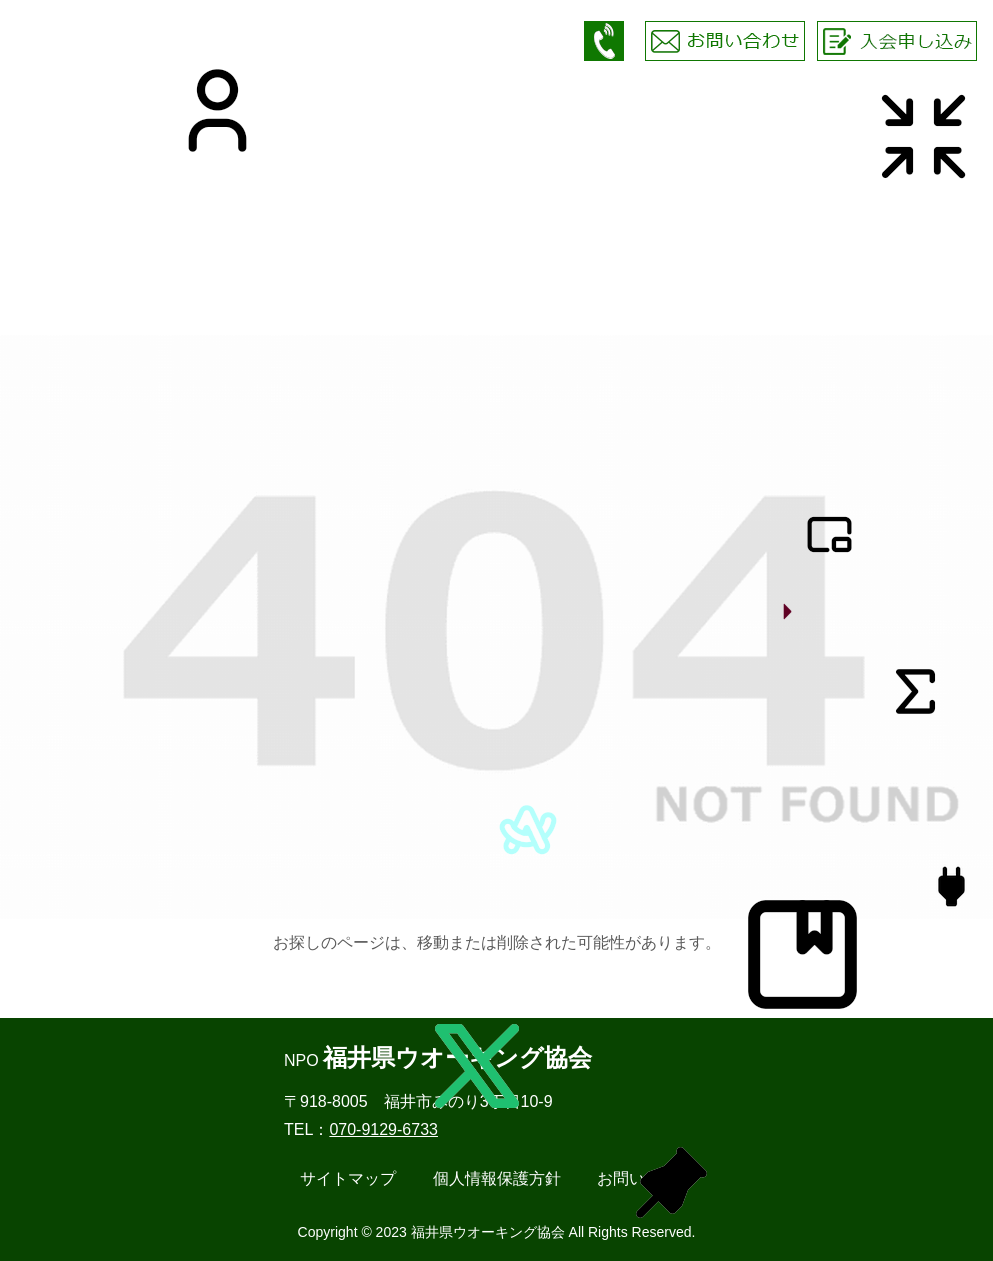 This screenshot has height=1261, width=993. Describe the element at coordinates (802, 954) in the screenshot. I see `view photo album` at that location.